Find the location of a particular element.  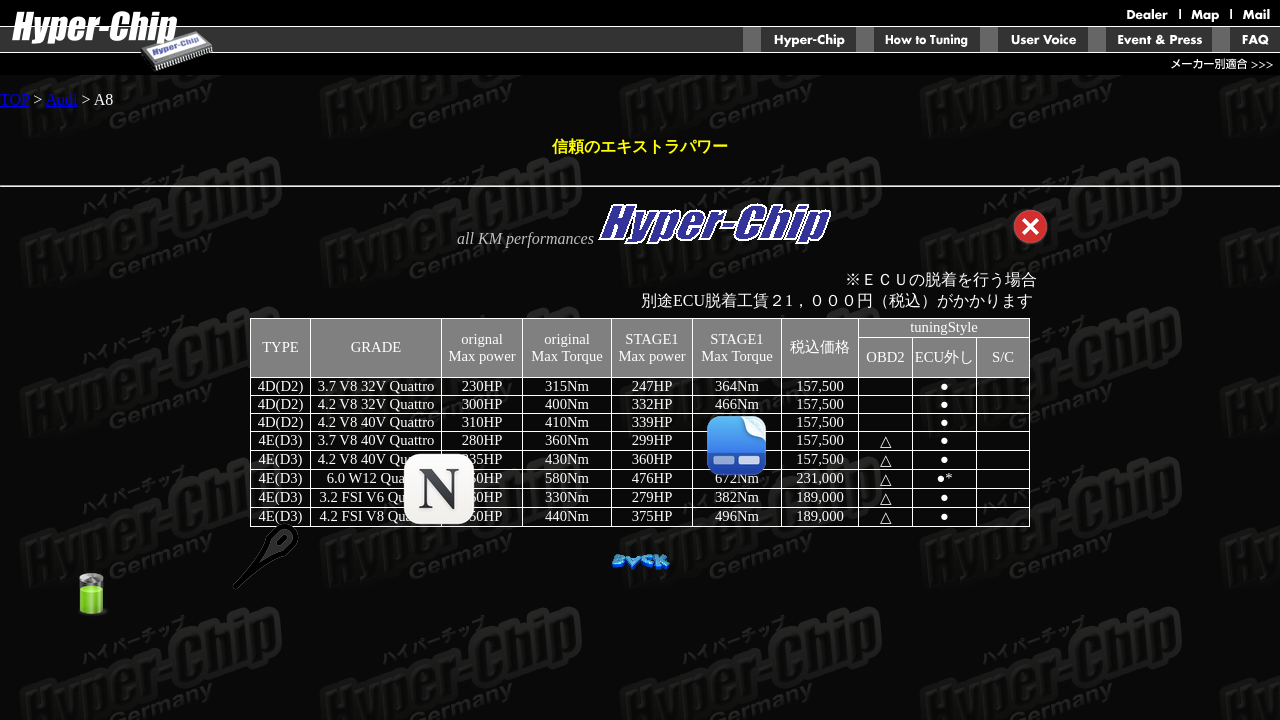

view current battery level is located at coordinates (91, 593).